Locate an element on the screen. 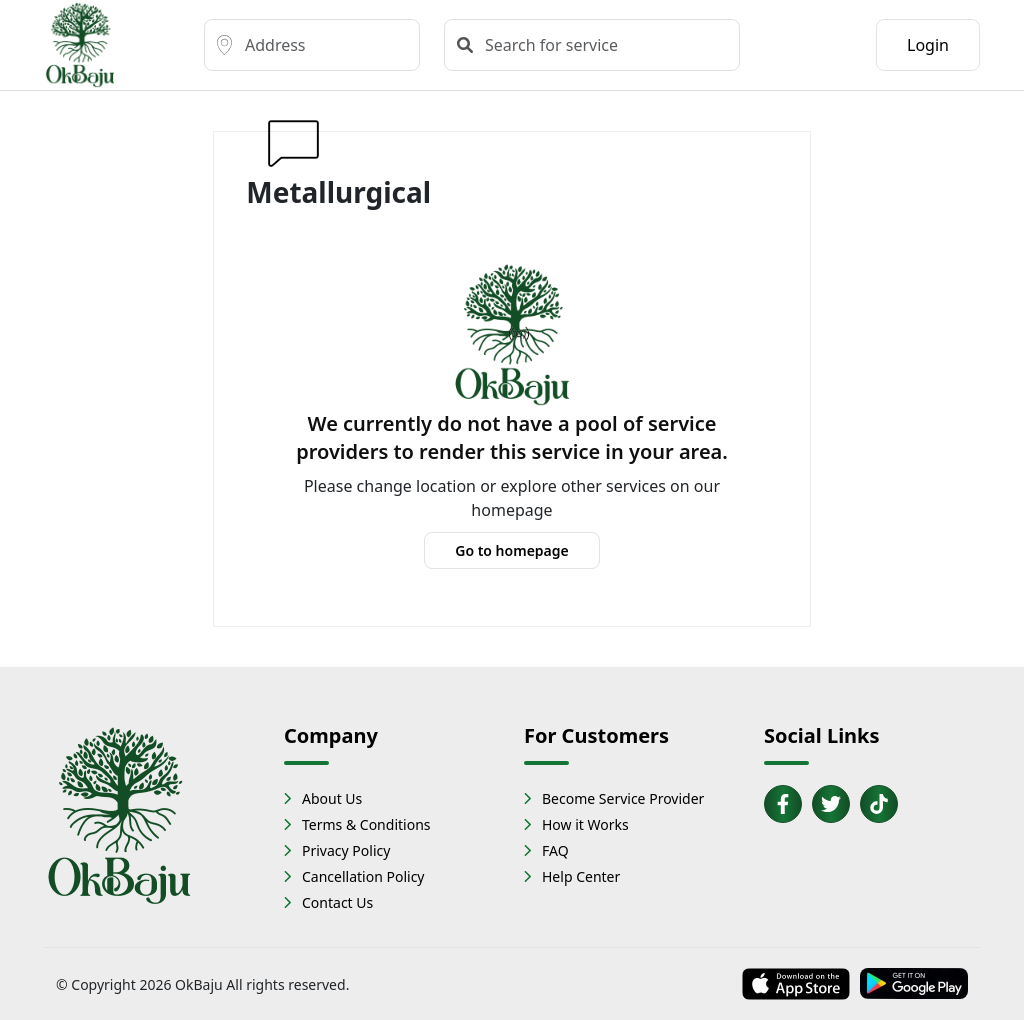 The height and width of the screenshot is (1020, 1024). start a live broadcast or stream is located at coordinates (519, 334).